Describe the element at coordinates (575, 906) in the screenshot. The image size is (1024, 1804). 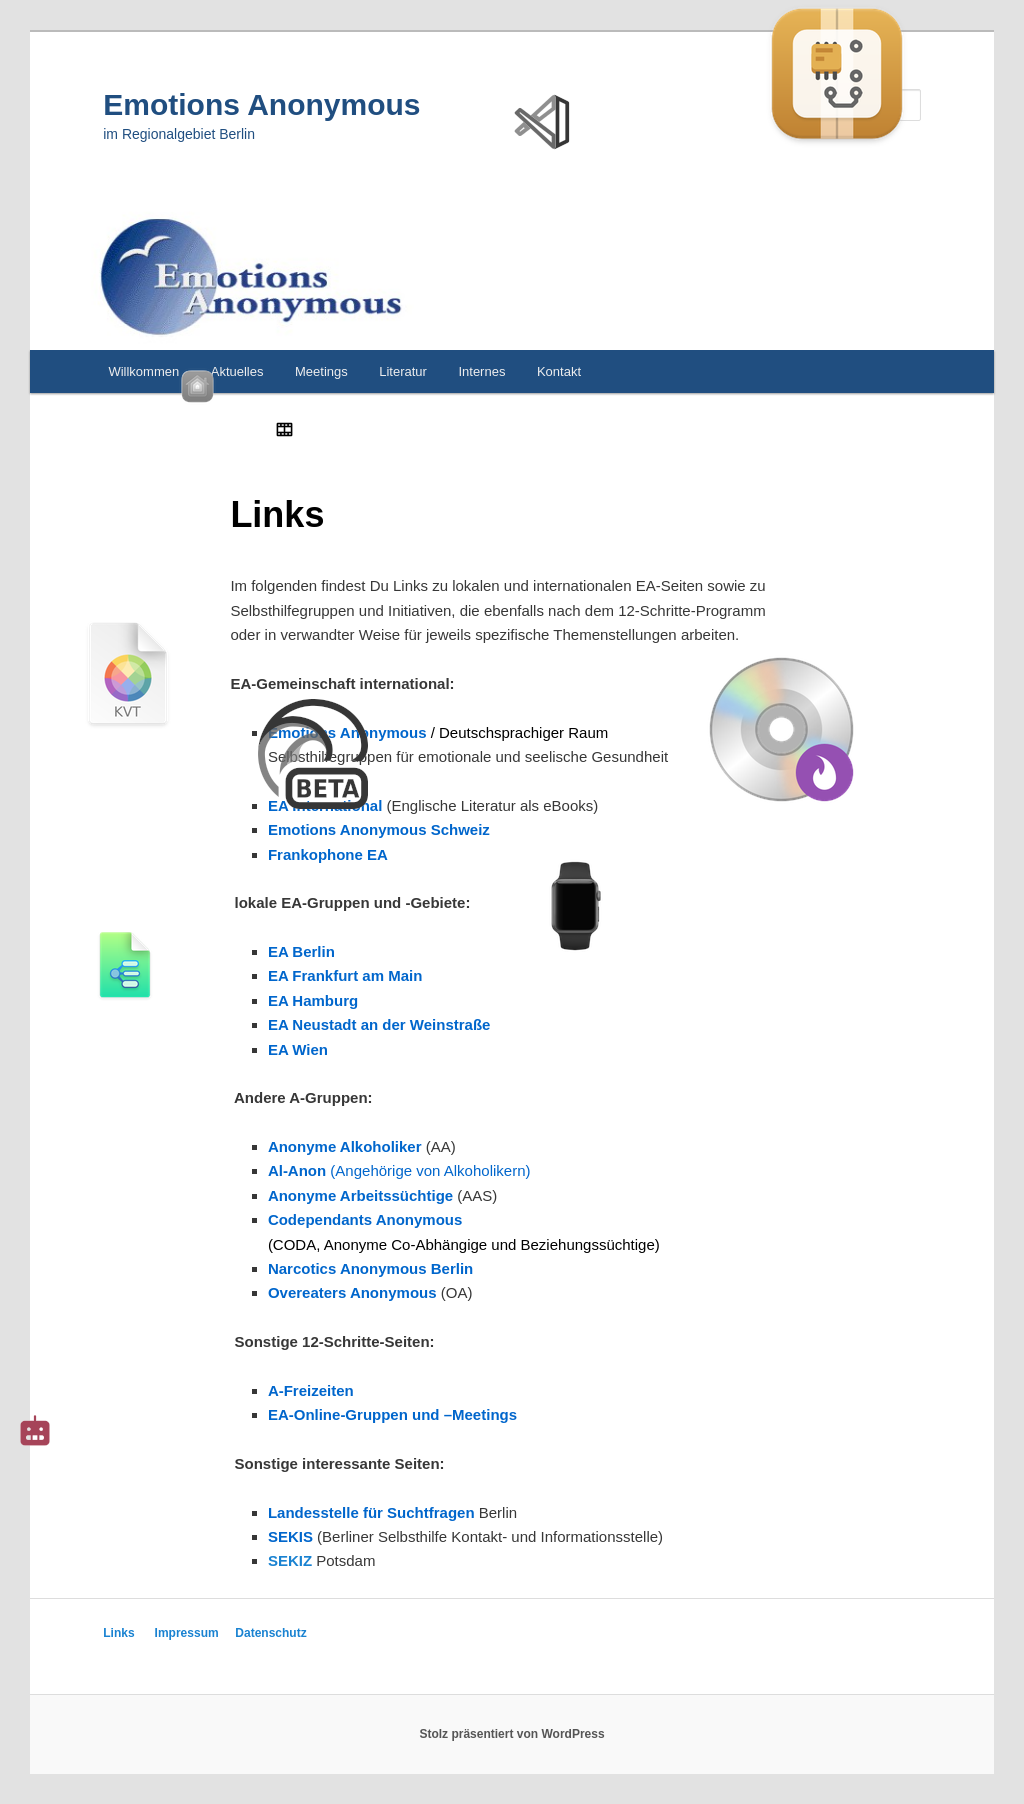
I see `apple watch device icon` at that location.